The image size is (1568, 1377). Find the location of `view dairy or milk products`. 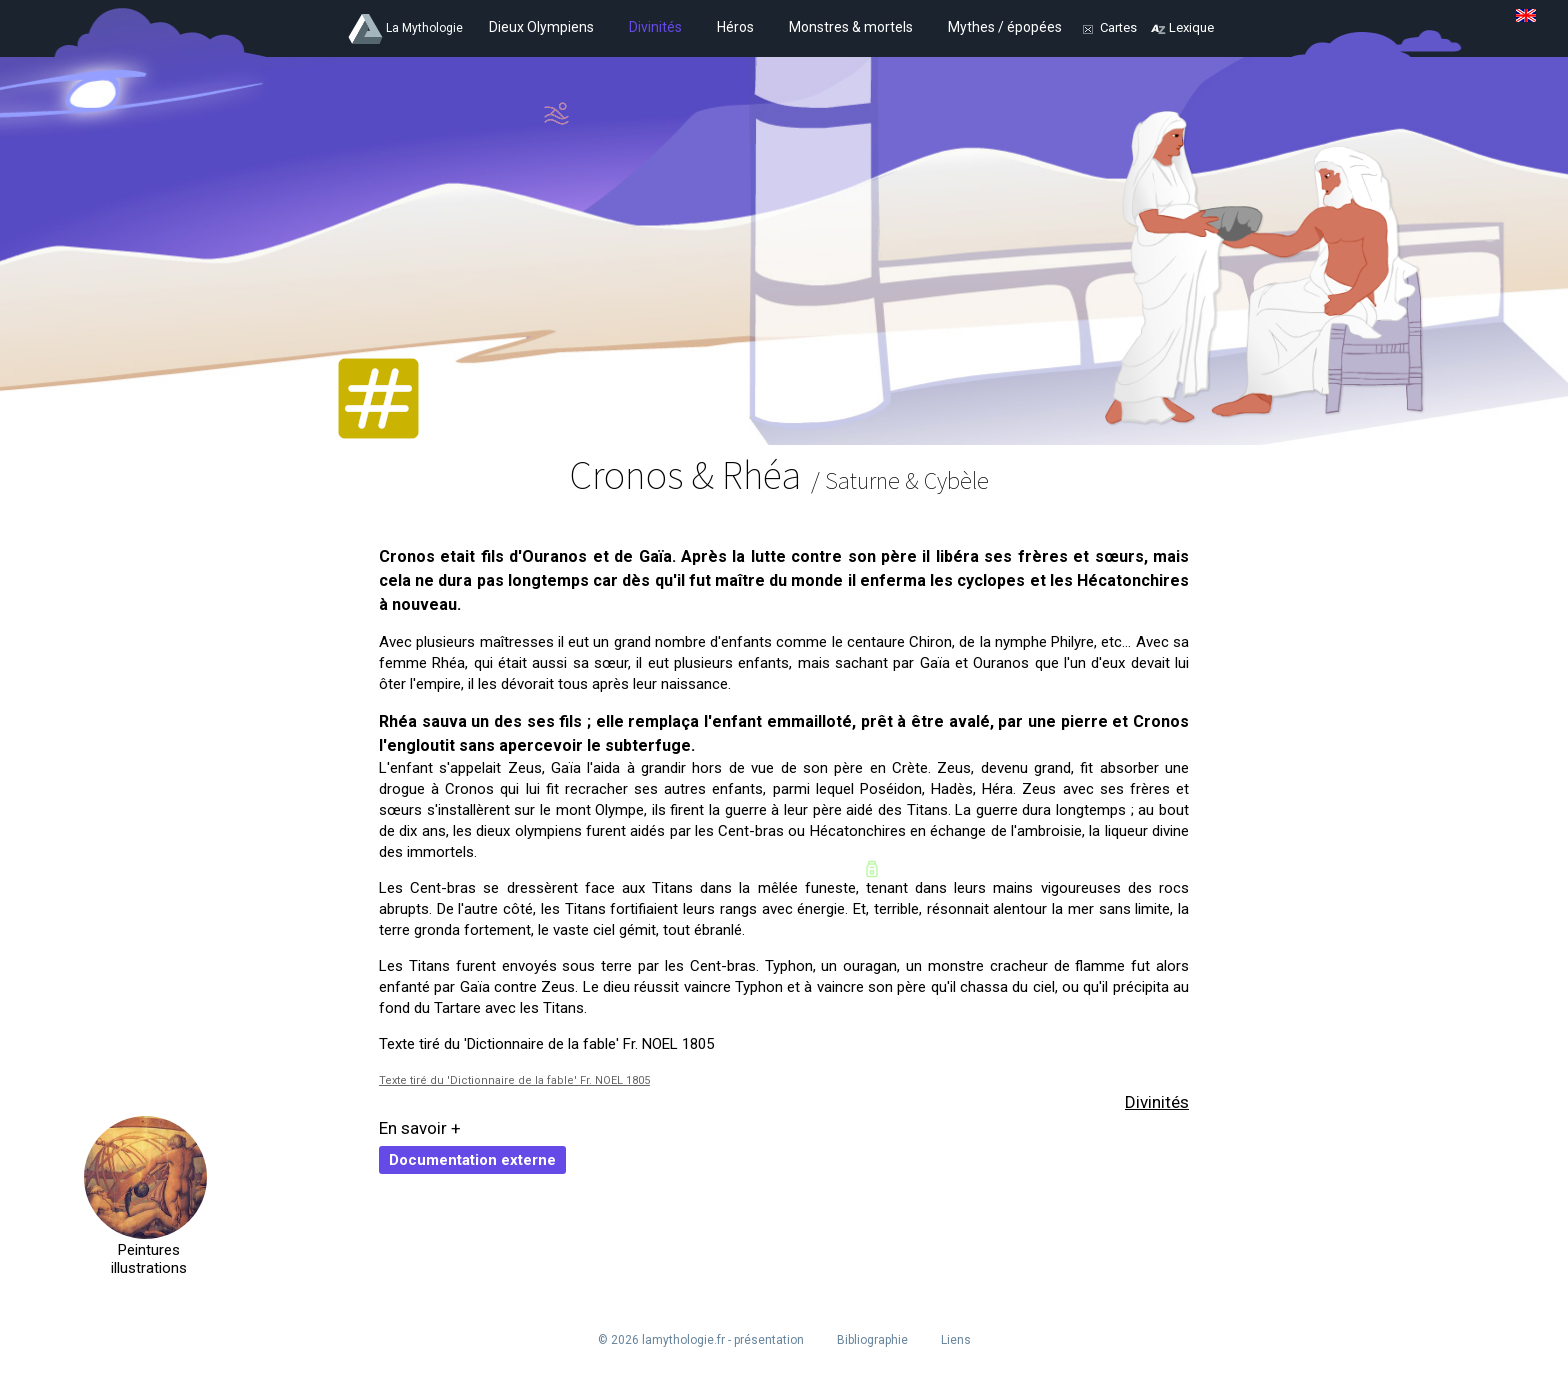

view dairy or milk products is located at coordinates (872, 869).